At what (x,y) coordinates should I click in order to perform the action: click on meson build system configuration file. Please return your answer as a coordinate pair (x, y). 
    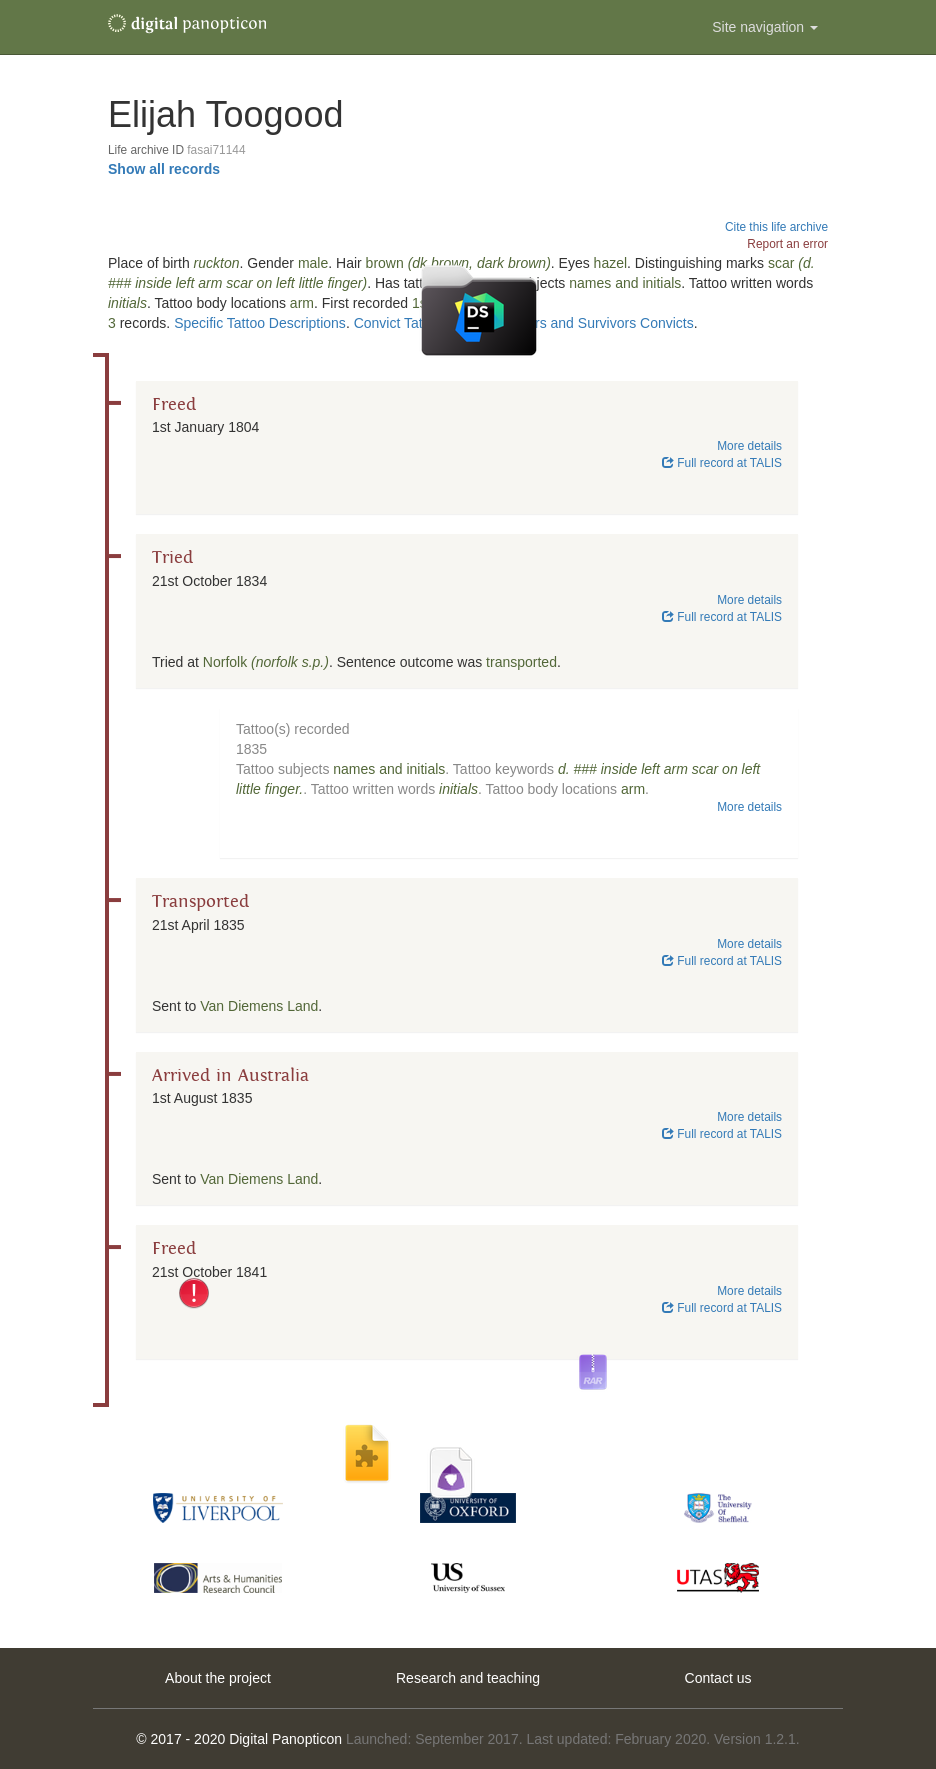
    Looking at the image, I should click on (451, 1473).